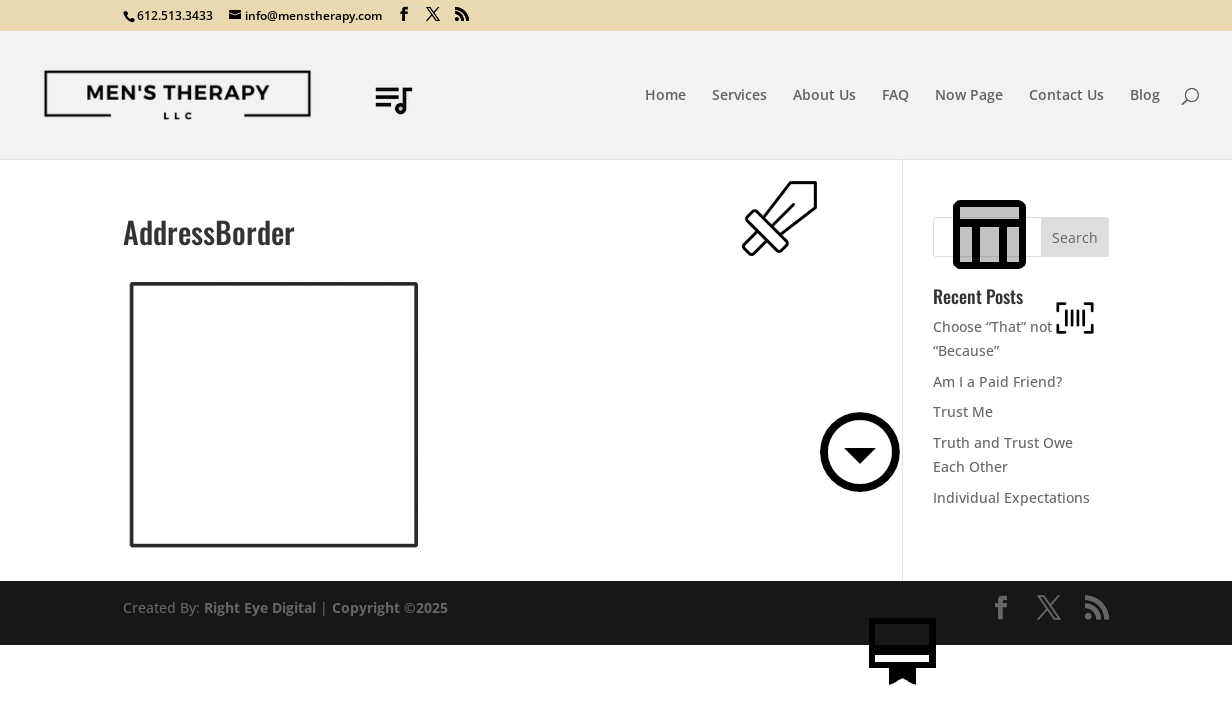 Image resolution: width=1232 pixels, height=720 pixels. What do you see at coordinates (393, 99) in the screenshot?
I see `view music queue or playlist` at bounding box center [393, 99].